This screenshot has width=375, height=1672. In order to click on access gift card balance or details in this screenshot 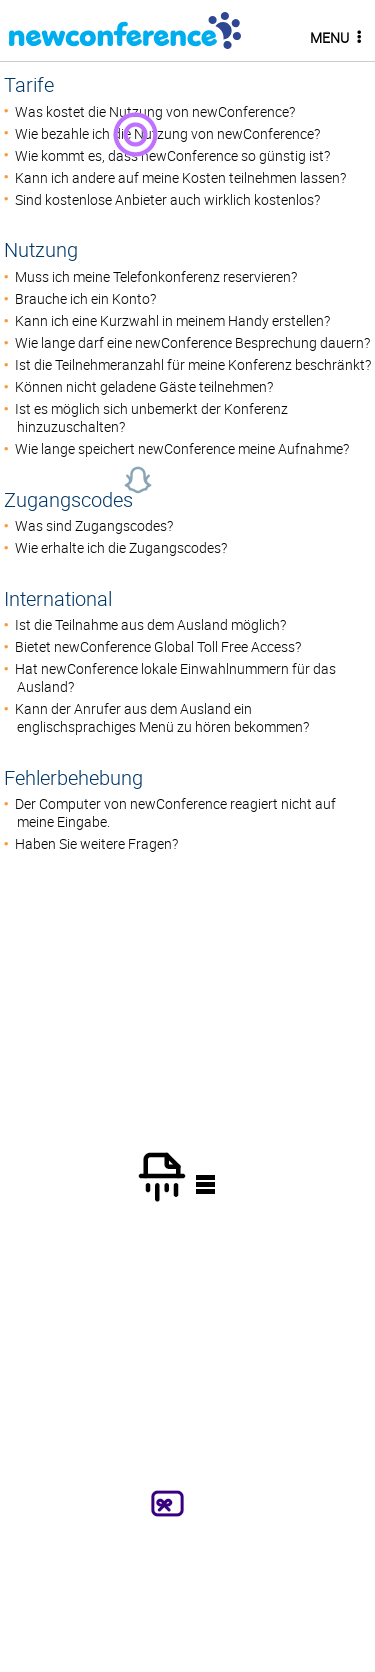, I will do `click(167, 1503)`.